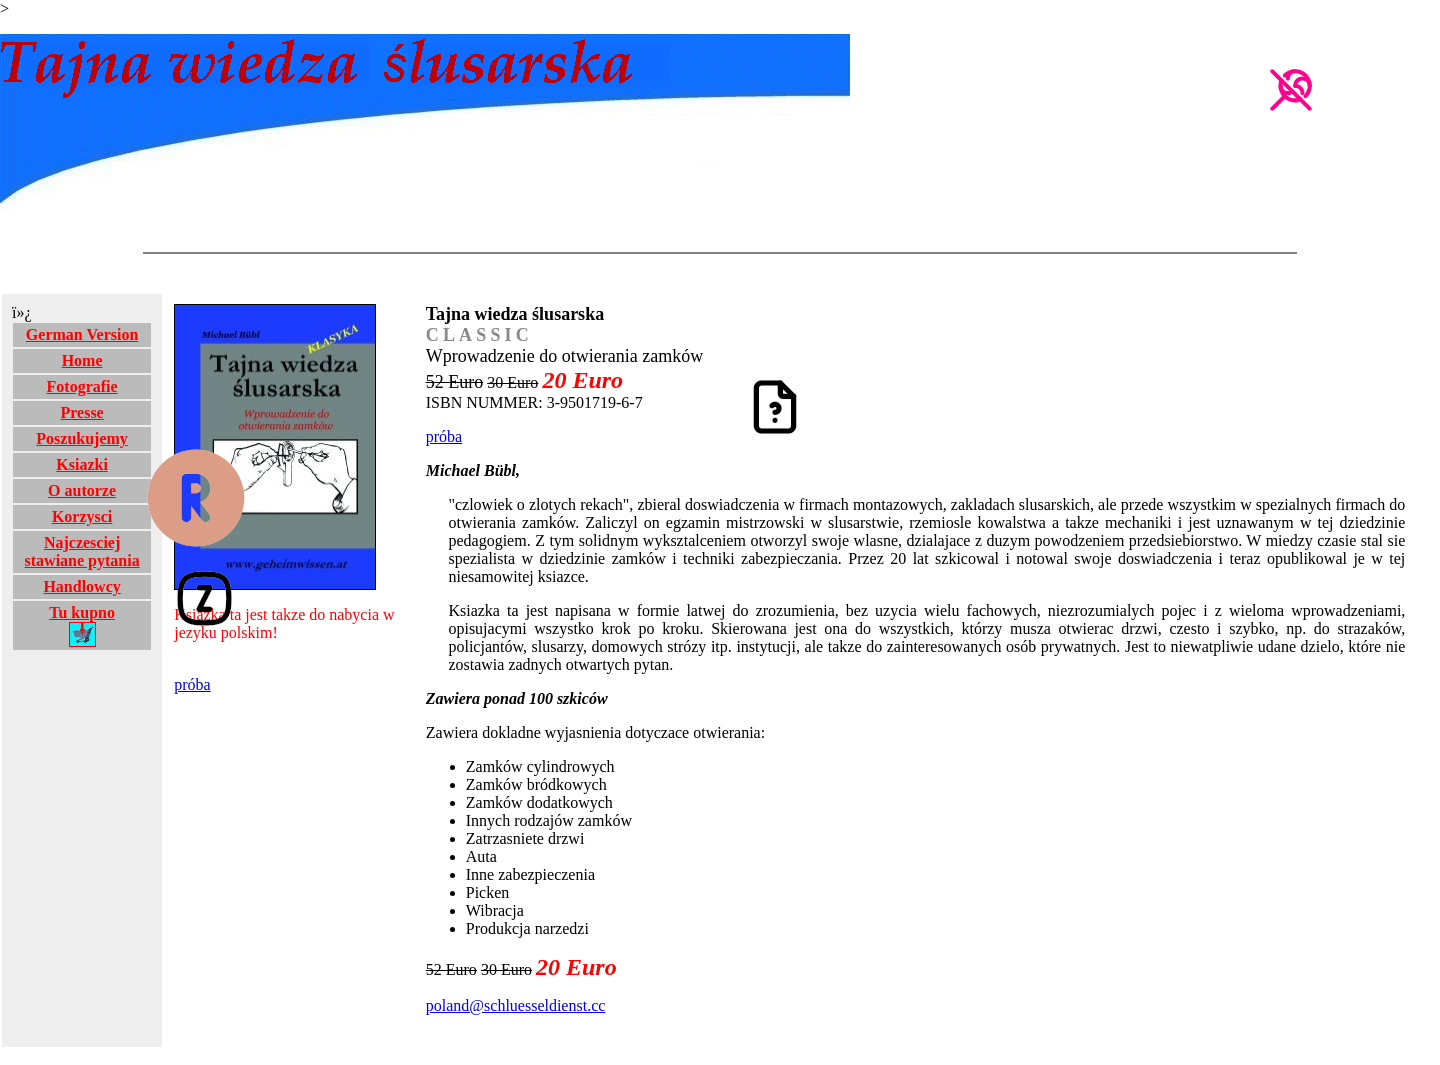 This screenshot has height=1065, width=1440. Describe the element at coordinates (775, 407) in the screenshot. I see `unknown or unrecognized file type` at that location.